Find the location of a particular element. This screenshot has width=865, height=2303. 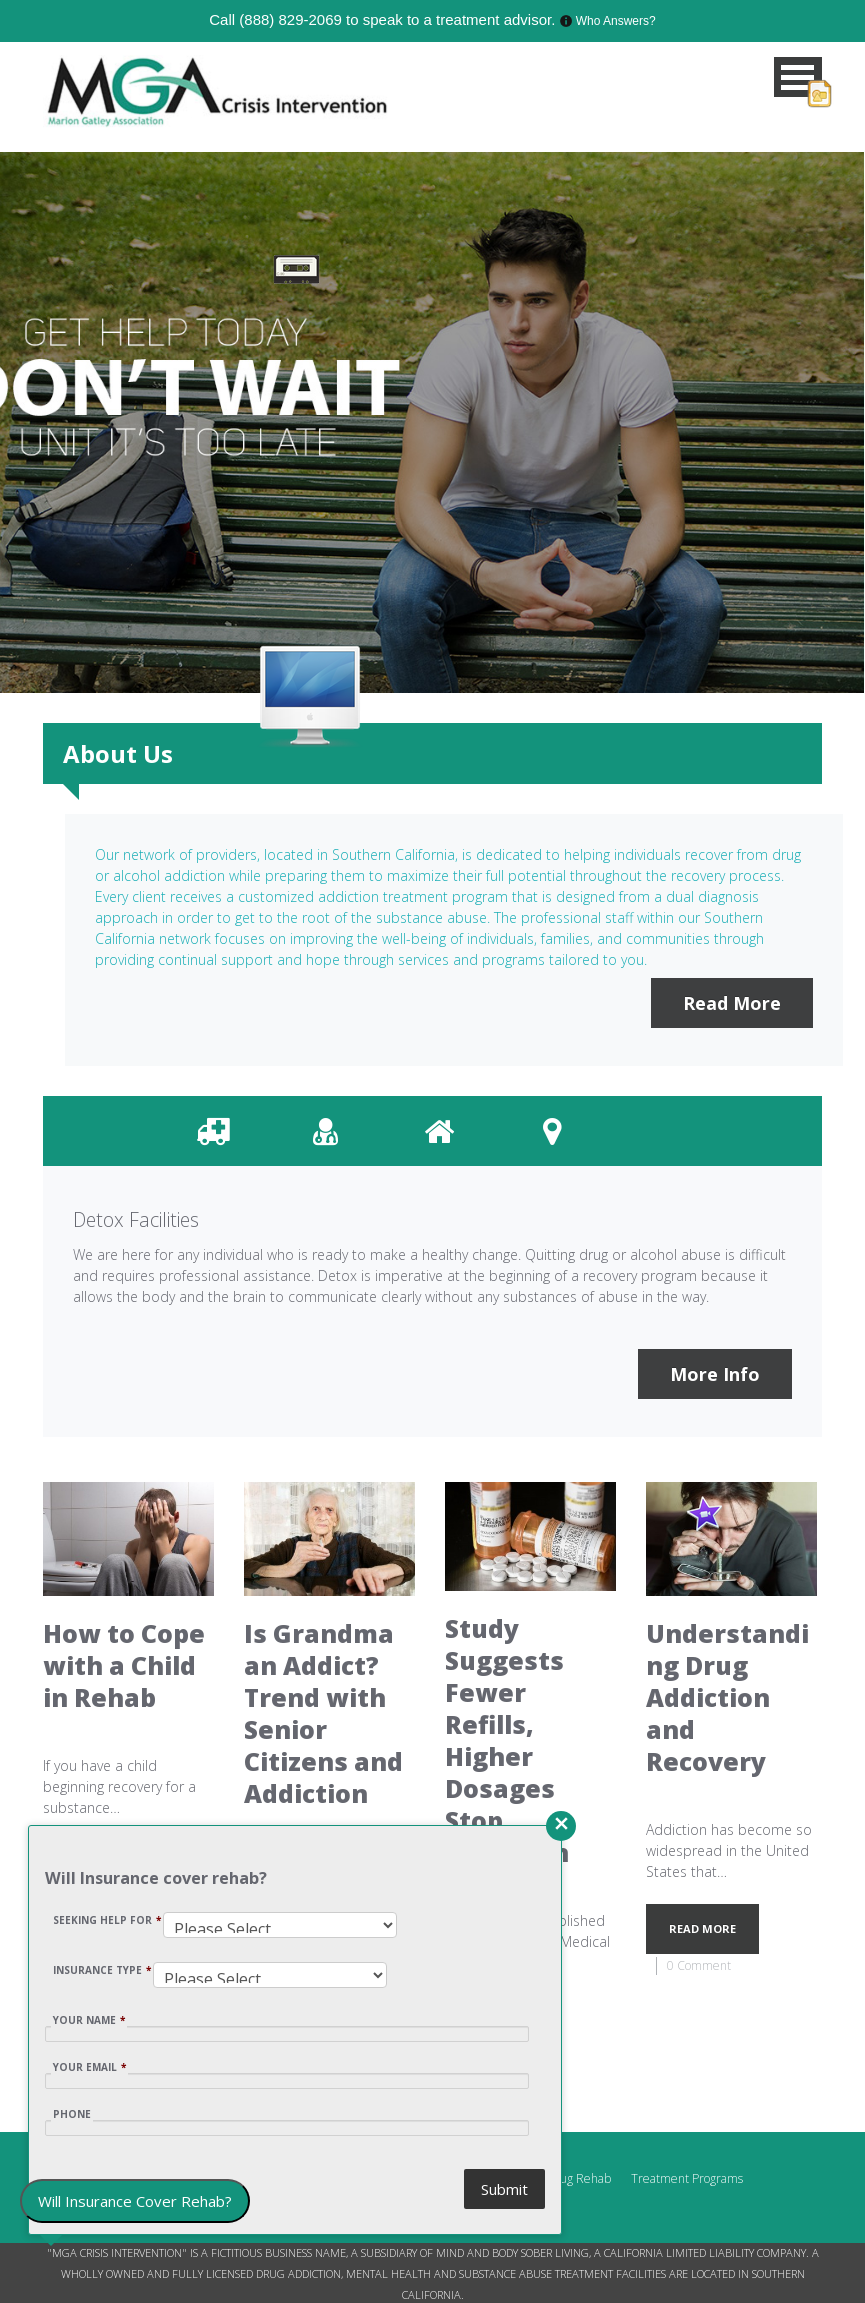

open iMovie video editing application is located at coordinates (704, 1514).